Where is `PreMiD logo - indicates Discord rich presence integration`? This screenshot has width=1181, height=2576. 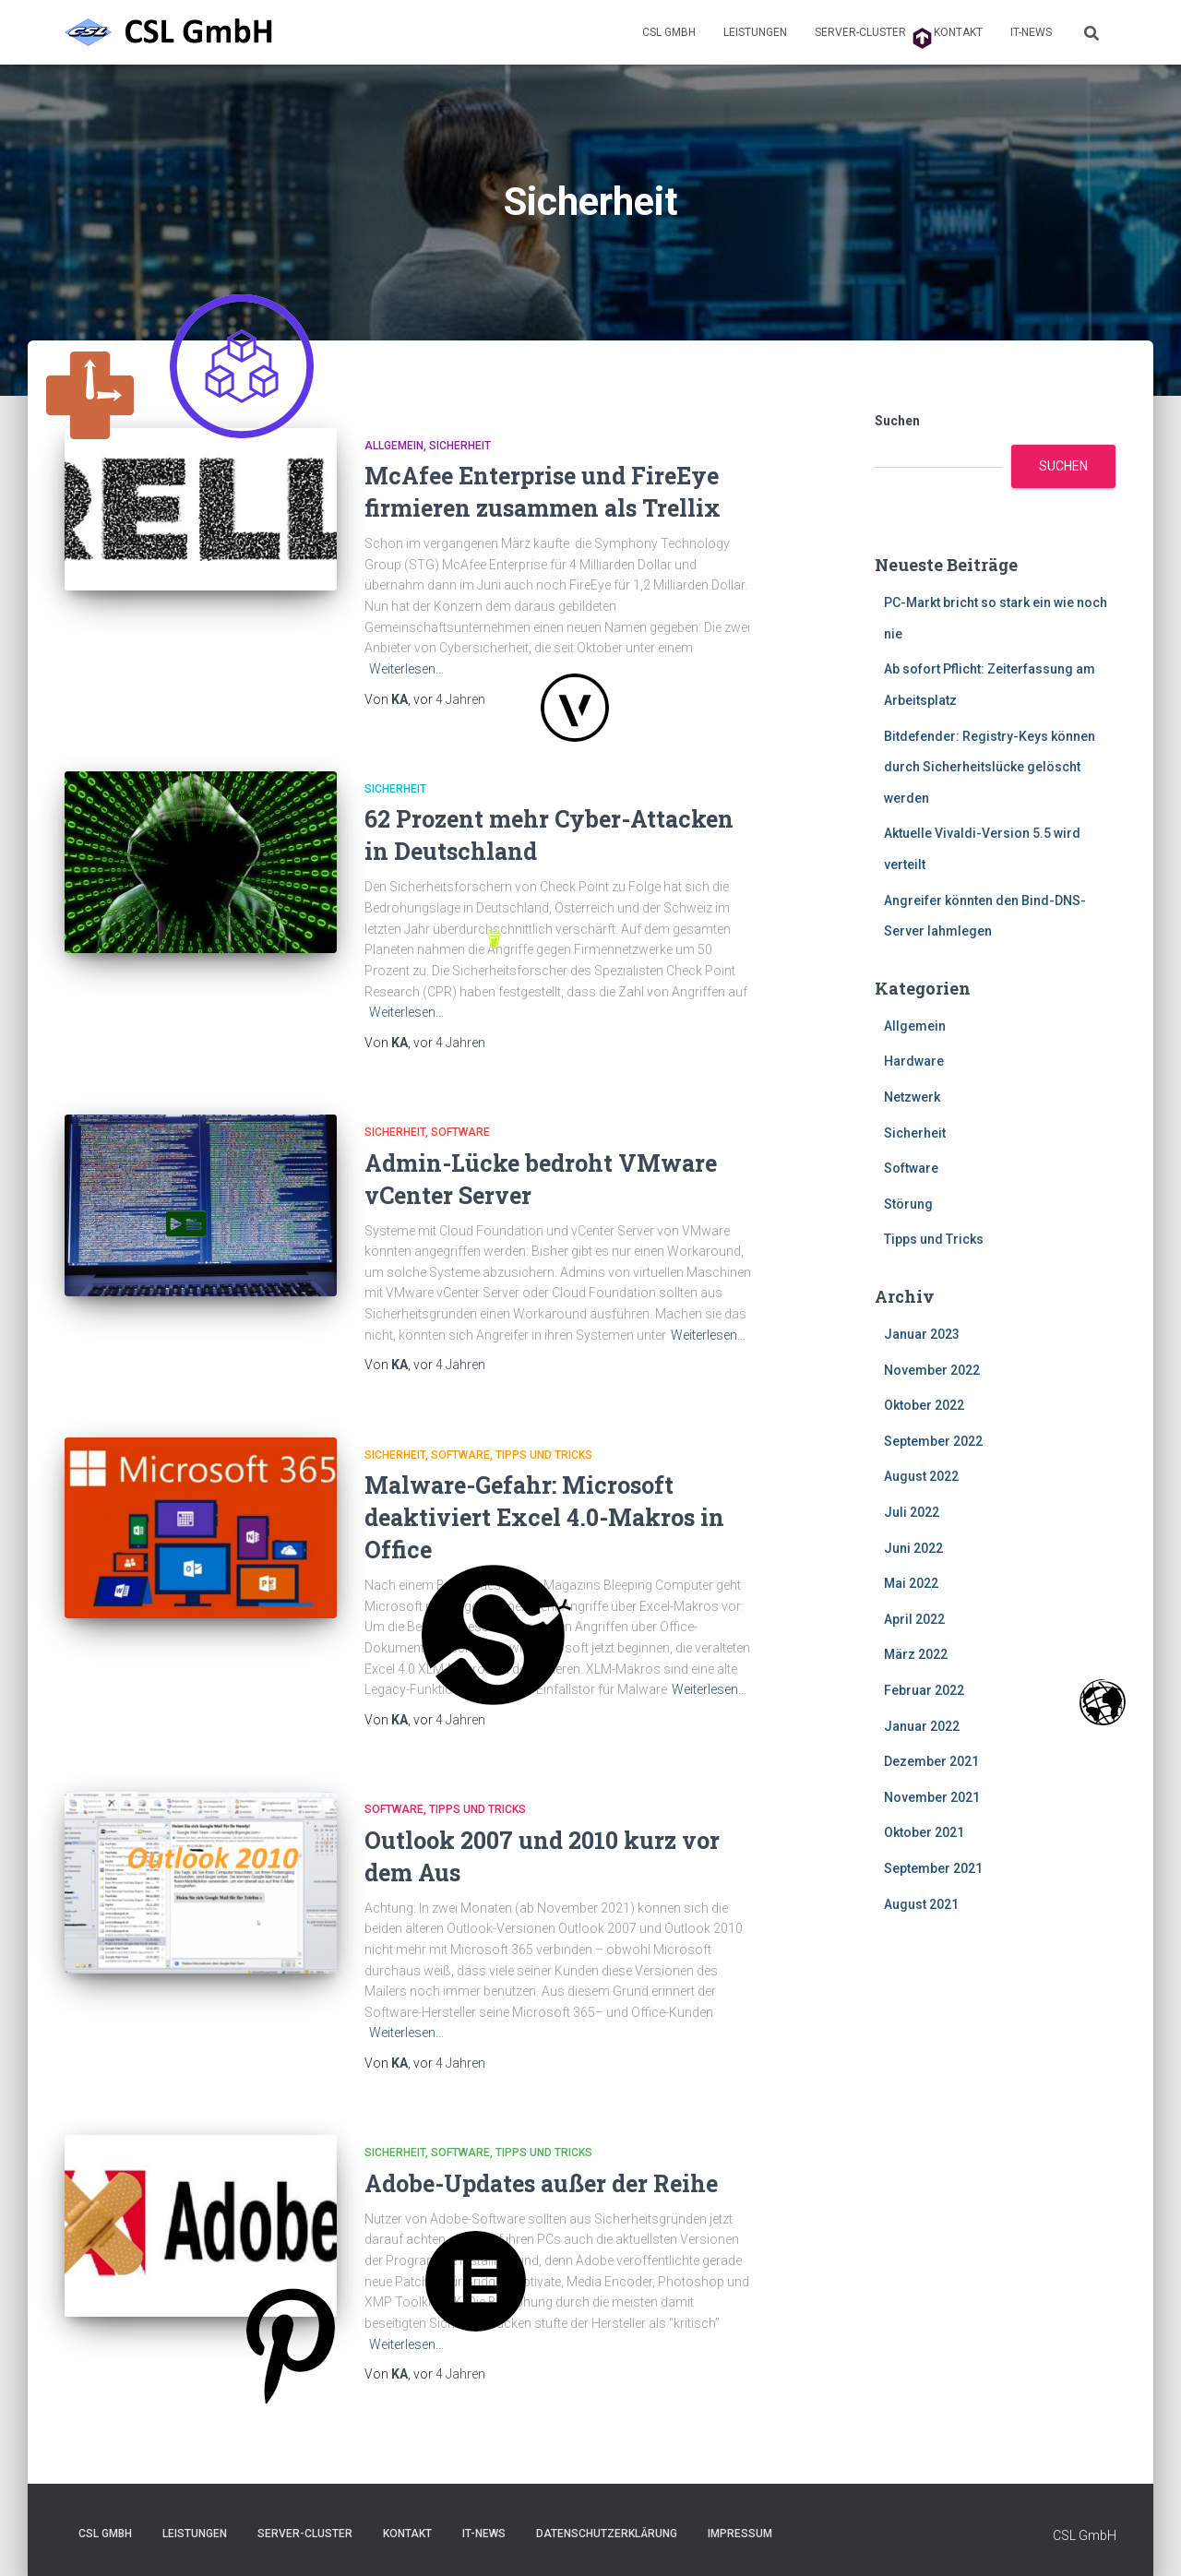
PreMiD logo - indicates Discord rich presence integration is located at coordinates (185, 1223).